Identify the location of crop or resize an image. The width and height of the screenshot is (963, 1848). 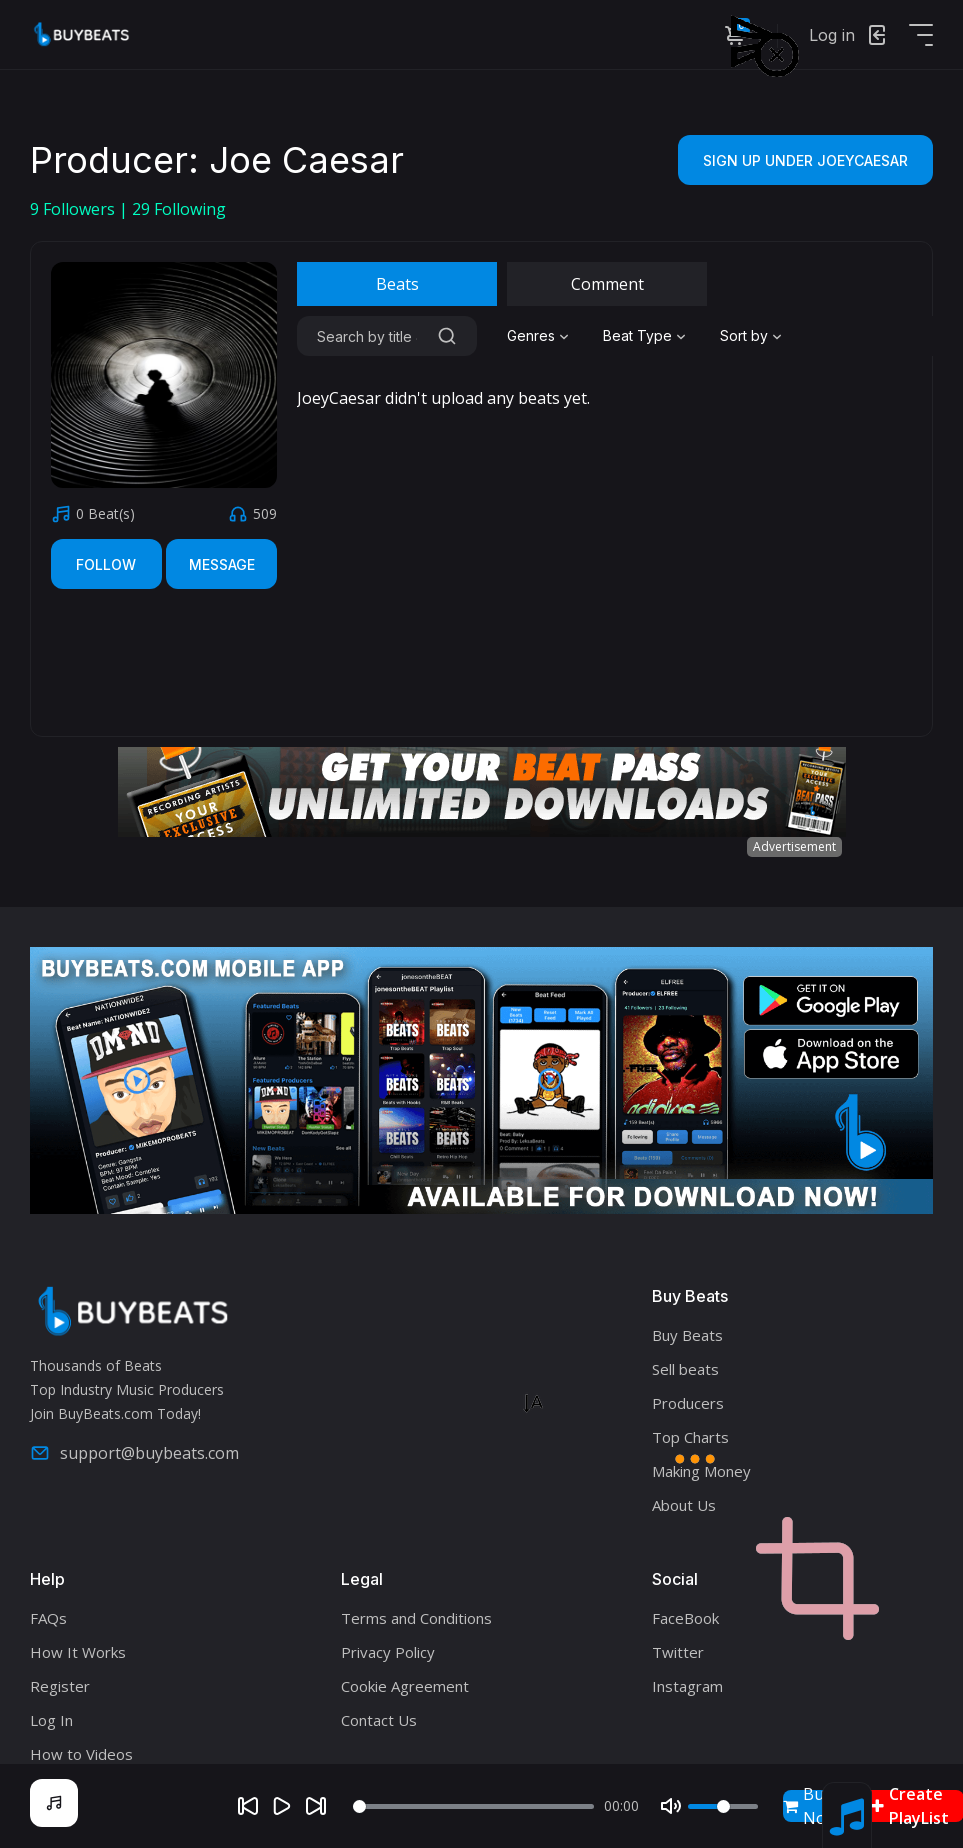
(817, 1578).